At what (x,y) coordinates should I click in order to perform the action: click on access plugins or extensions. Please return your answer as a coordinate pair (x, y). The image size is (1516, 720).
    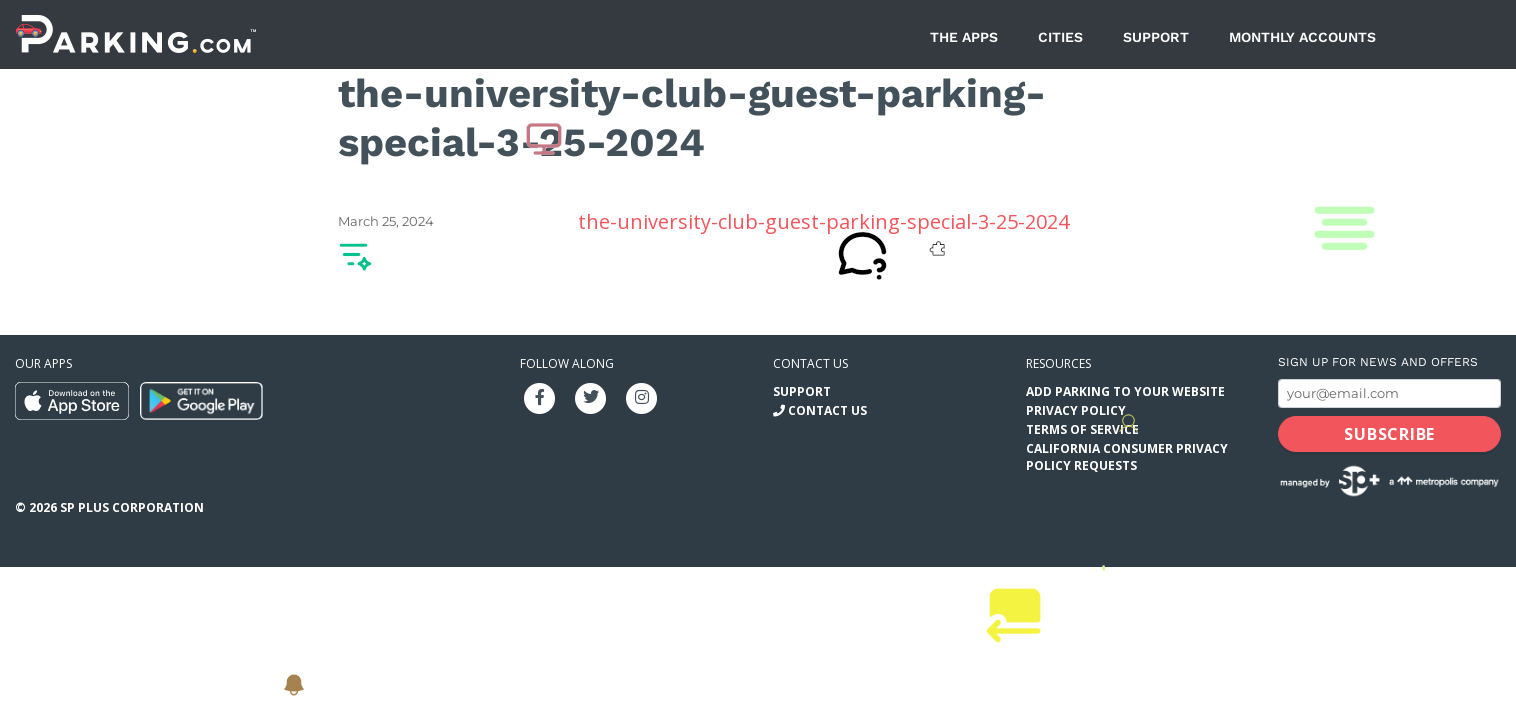
    Looking at the image, I should click on (938, 249).